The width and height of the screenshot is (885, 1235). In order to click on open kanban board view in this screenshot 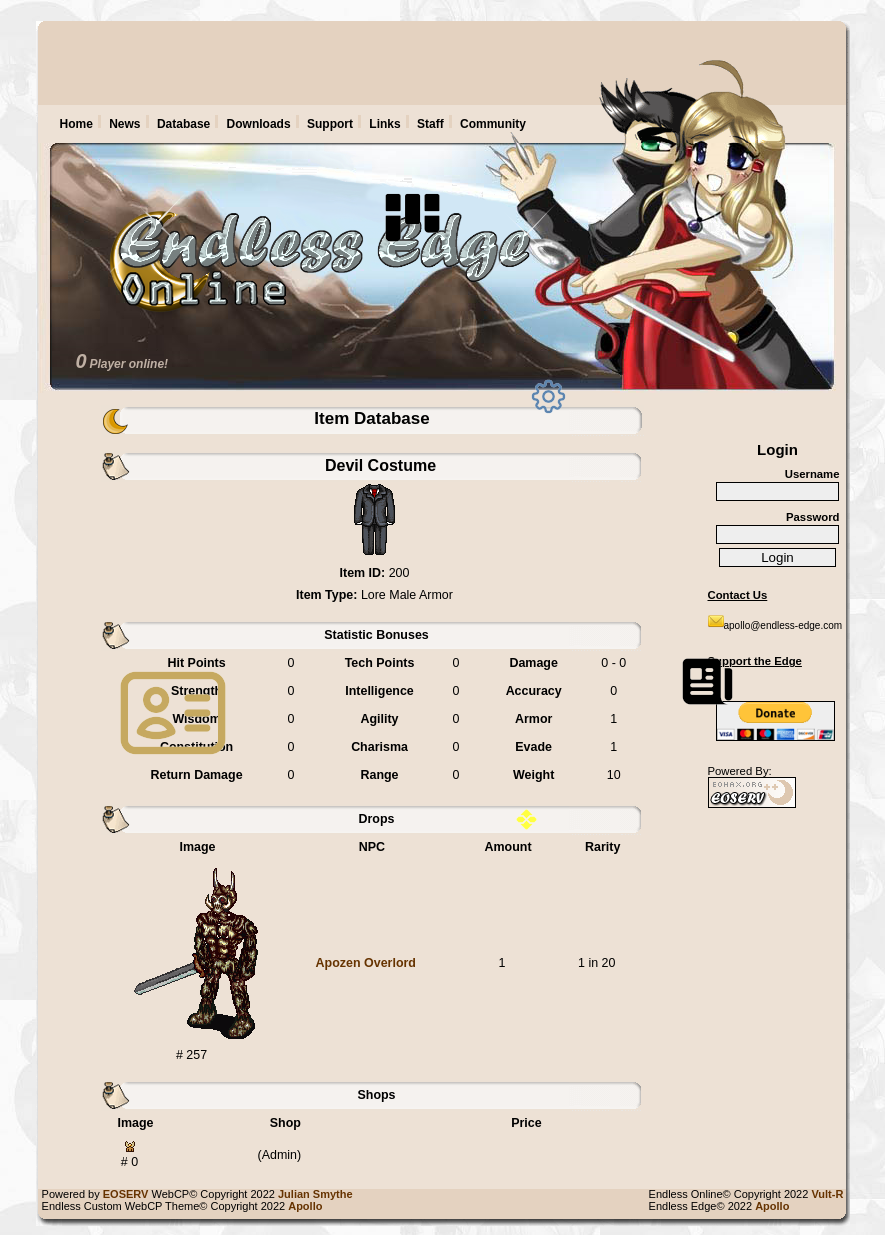, I will do `click(411, 215)`.